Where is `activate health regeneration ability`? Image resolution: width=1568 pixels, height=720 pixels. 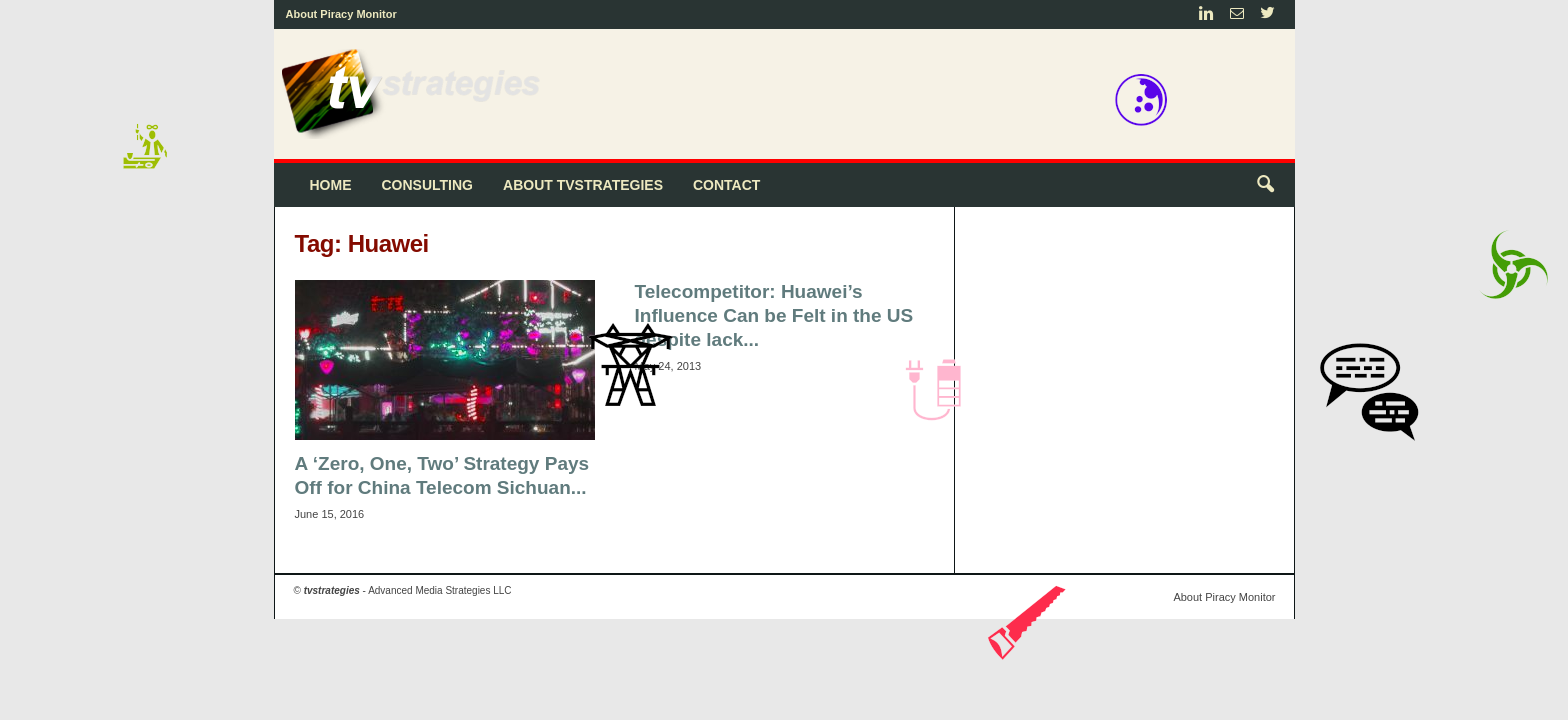
activate health regeneration ability is located at coordinates (1513, 264).